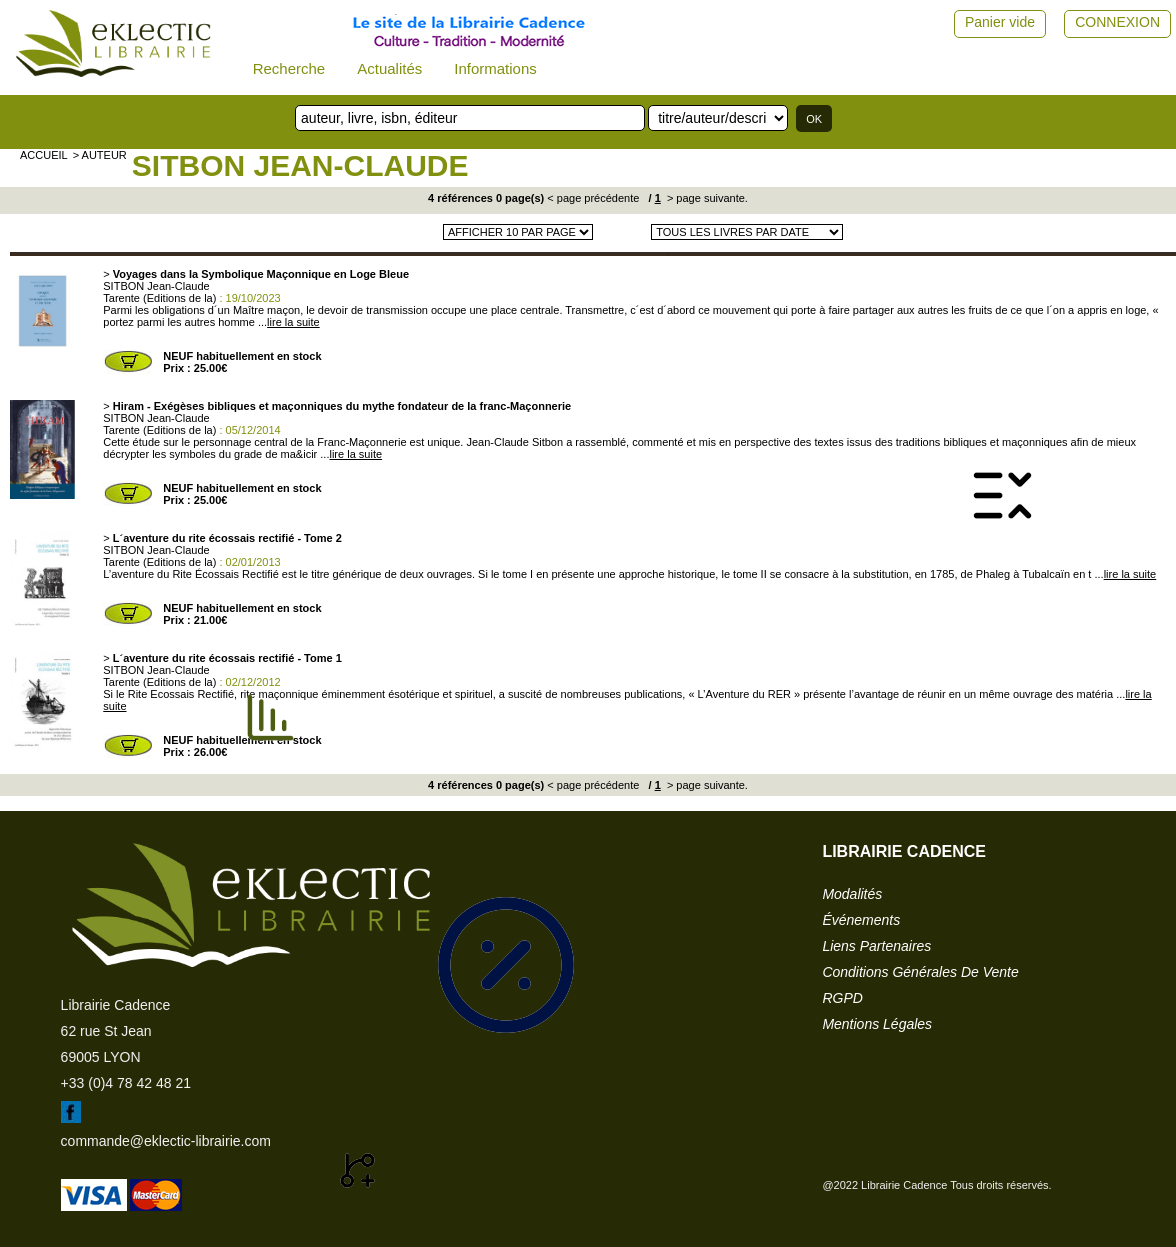 This screenshot has width=1176, height=1247. I want to click on create a new git branch, so click(357, 1170).